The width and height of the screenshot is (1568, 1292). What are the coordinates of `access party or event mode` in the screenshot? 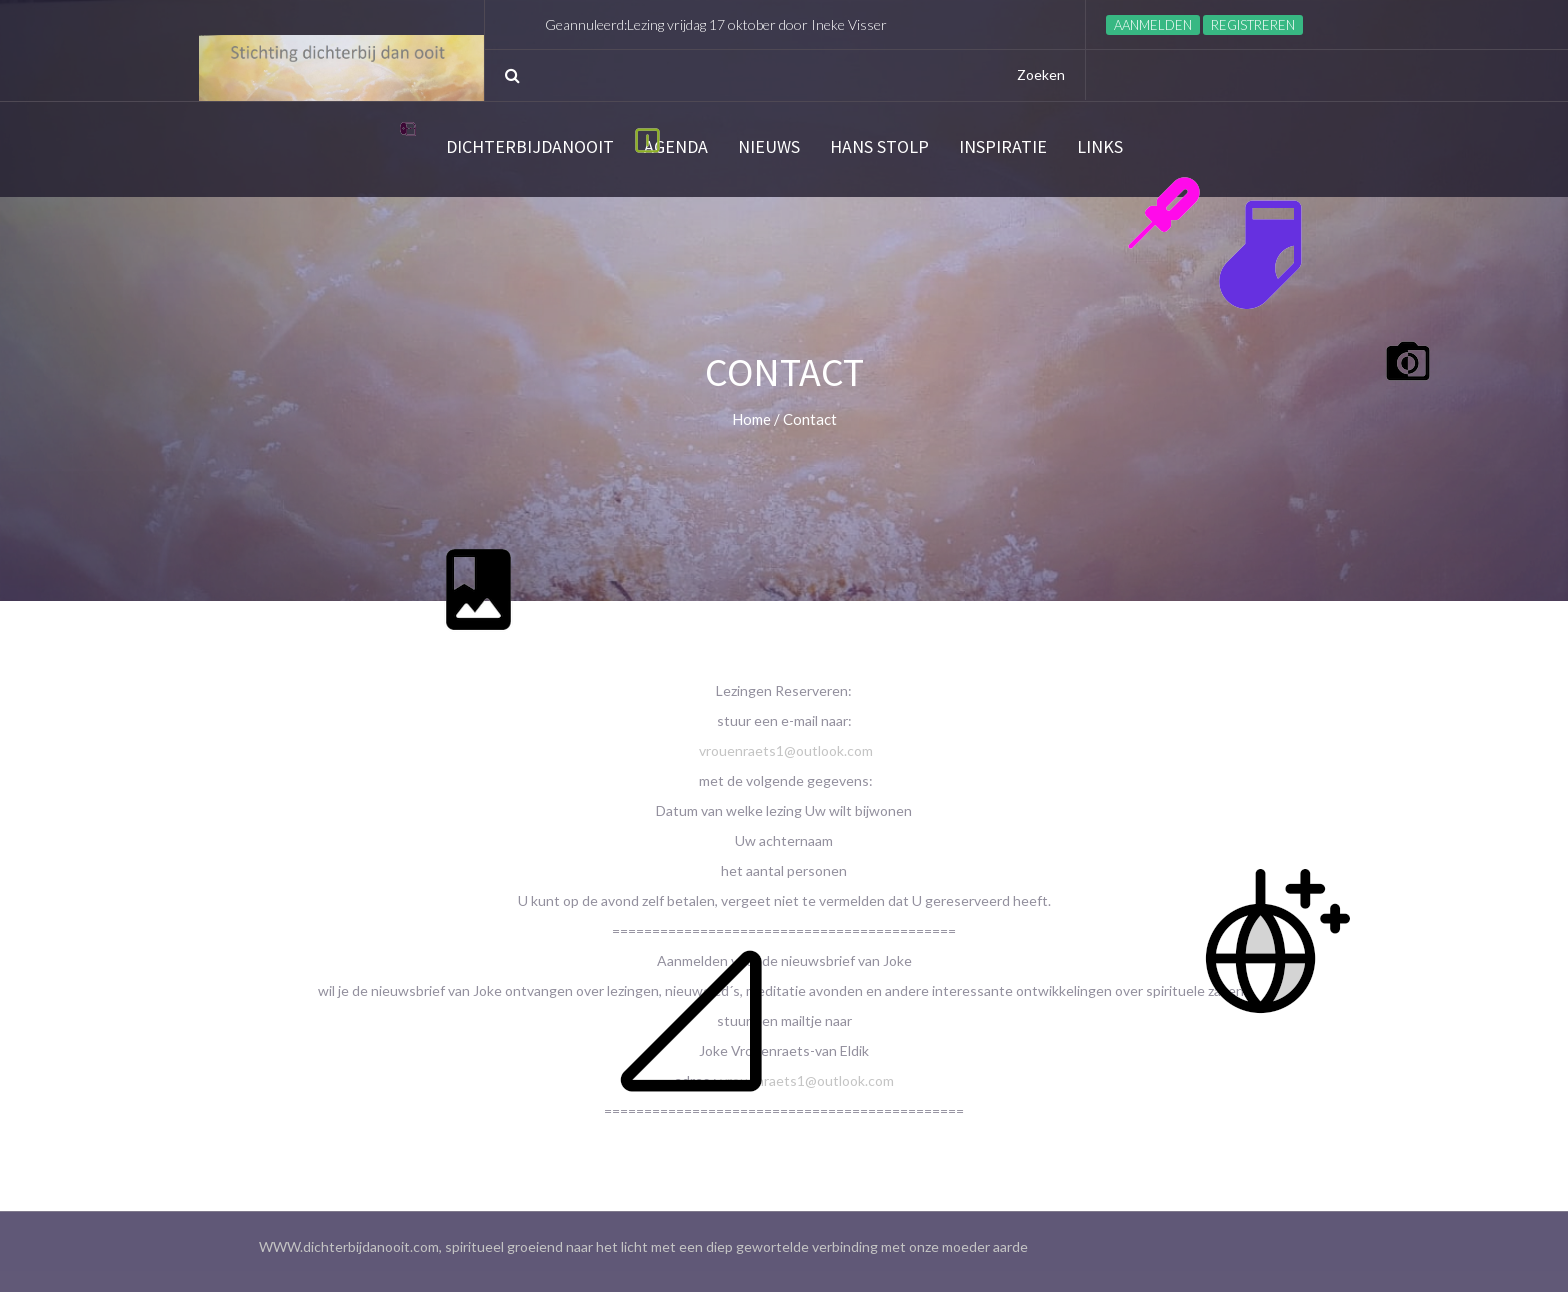 It's located at (1270, 943).